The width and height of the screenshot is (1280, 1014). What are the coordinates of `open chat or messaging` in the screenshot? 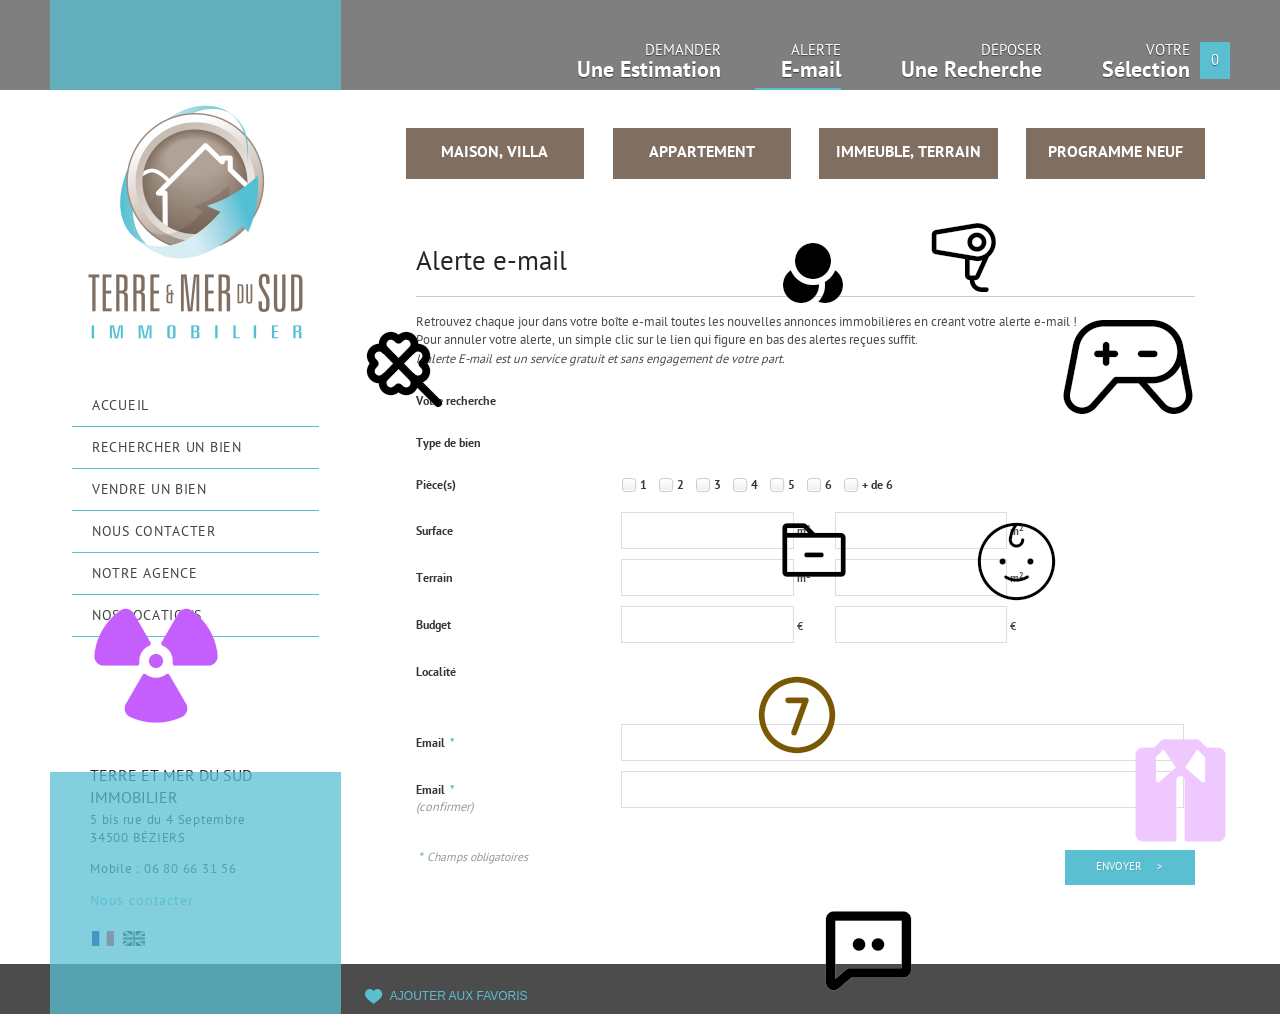 It's located at (868, 944).